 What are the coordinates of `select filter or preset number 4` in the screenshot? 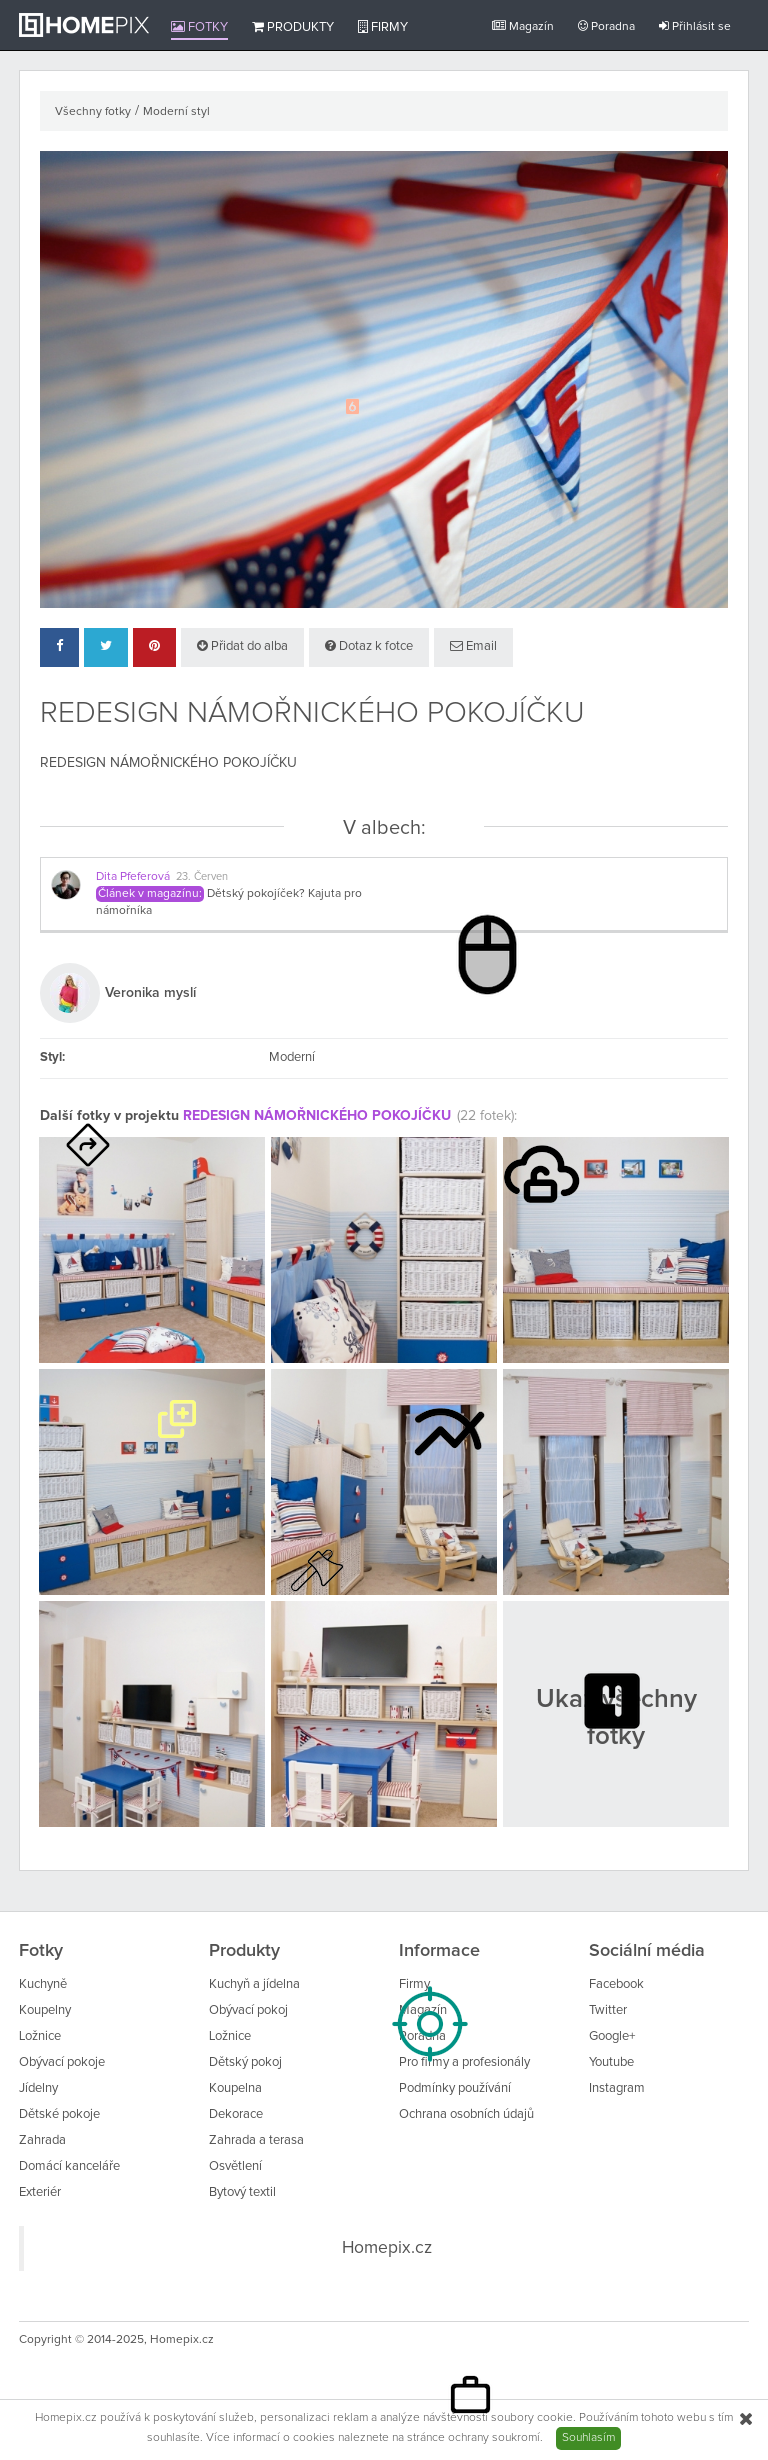 It's located at (612, 1701).